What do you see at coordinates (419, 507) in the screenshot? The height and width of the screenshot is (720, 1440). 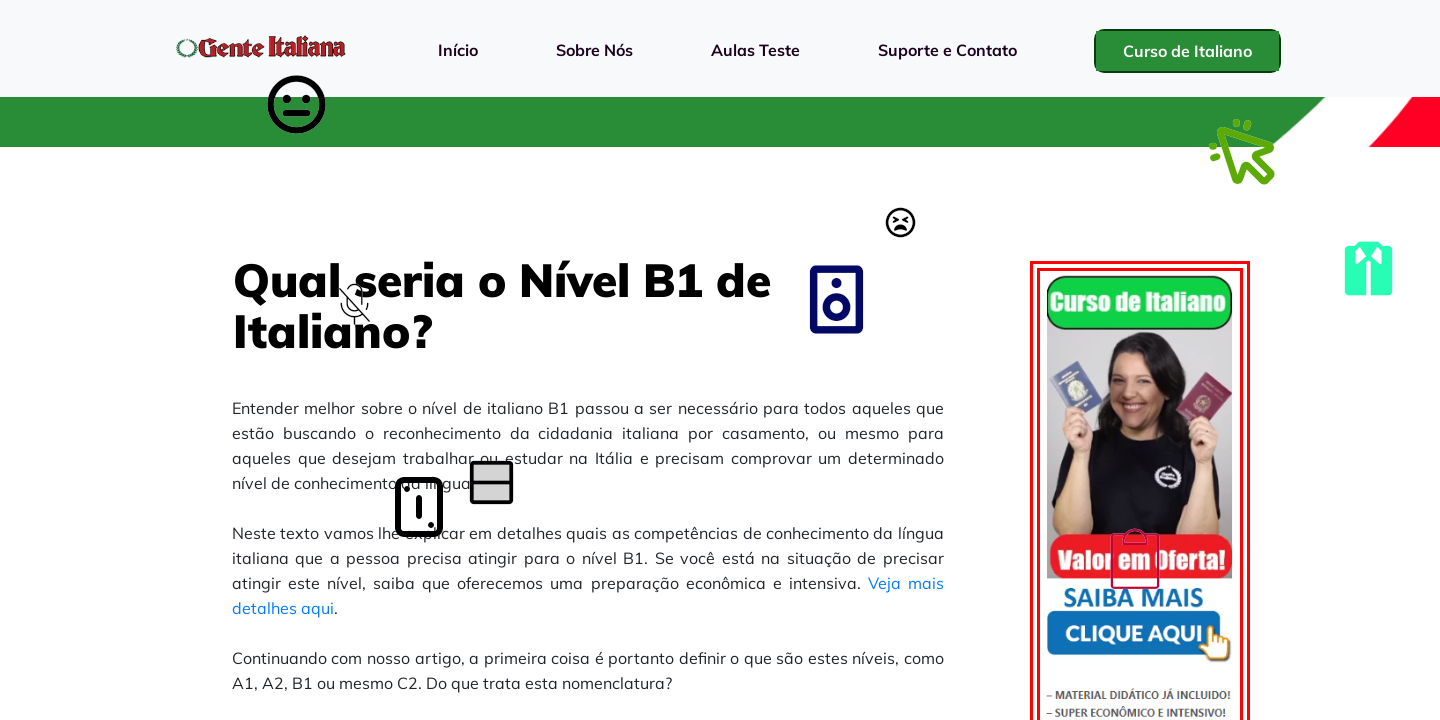 I see `play a card game` at bounding box center [419, 507].